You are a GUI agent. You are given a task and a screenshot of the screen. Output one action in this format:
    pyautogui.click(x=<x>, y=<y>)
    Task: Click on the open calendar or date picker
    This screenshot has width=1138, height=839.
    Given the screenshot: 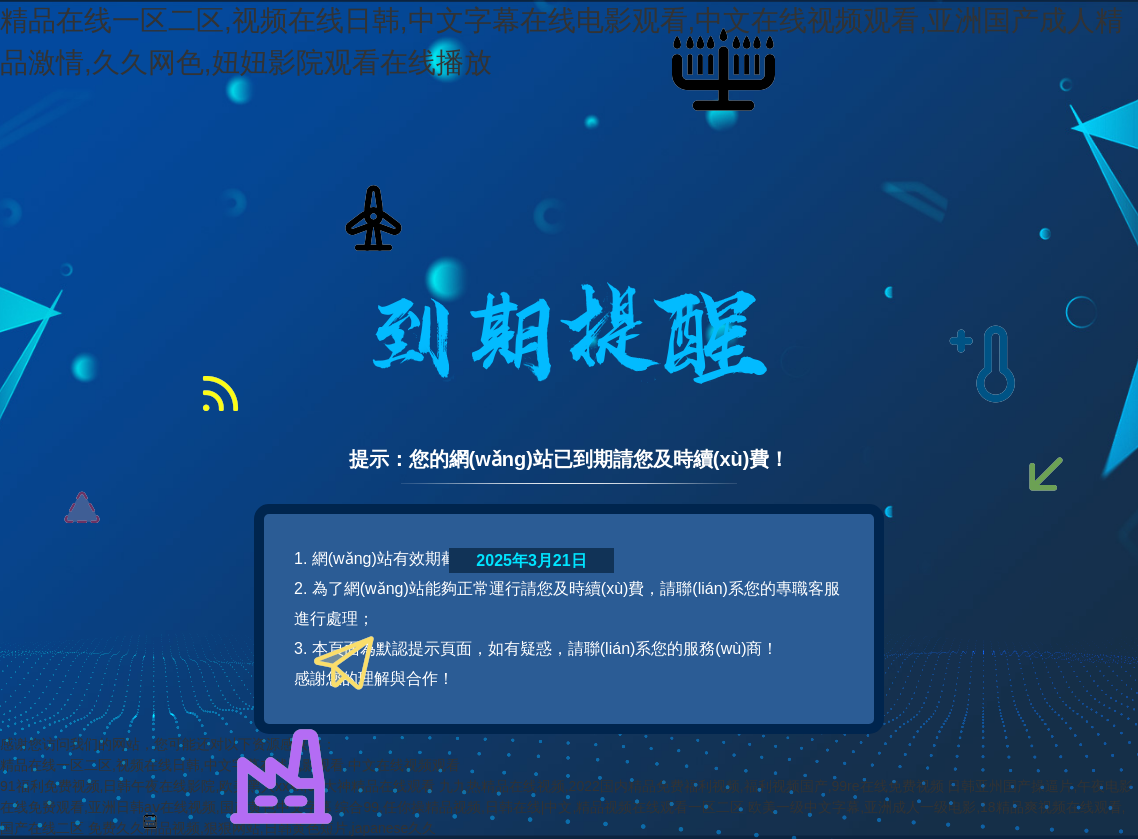 What is the action you would take?
    pyautogui.click(x=150, y=821)
    